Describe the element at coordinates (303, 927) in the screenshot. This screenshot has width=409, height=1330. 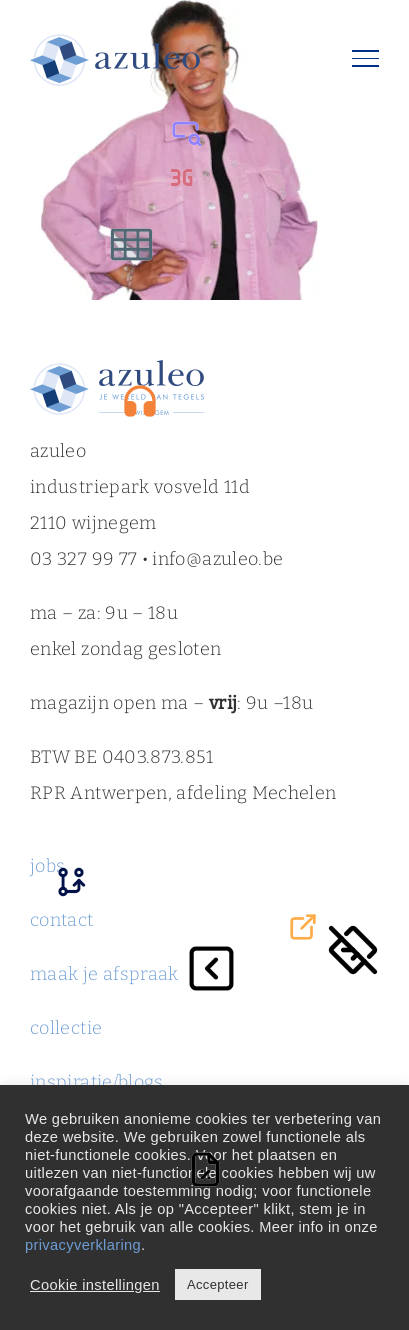
I see `open link in a new tab or window` at that location.